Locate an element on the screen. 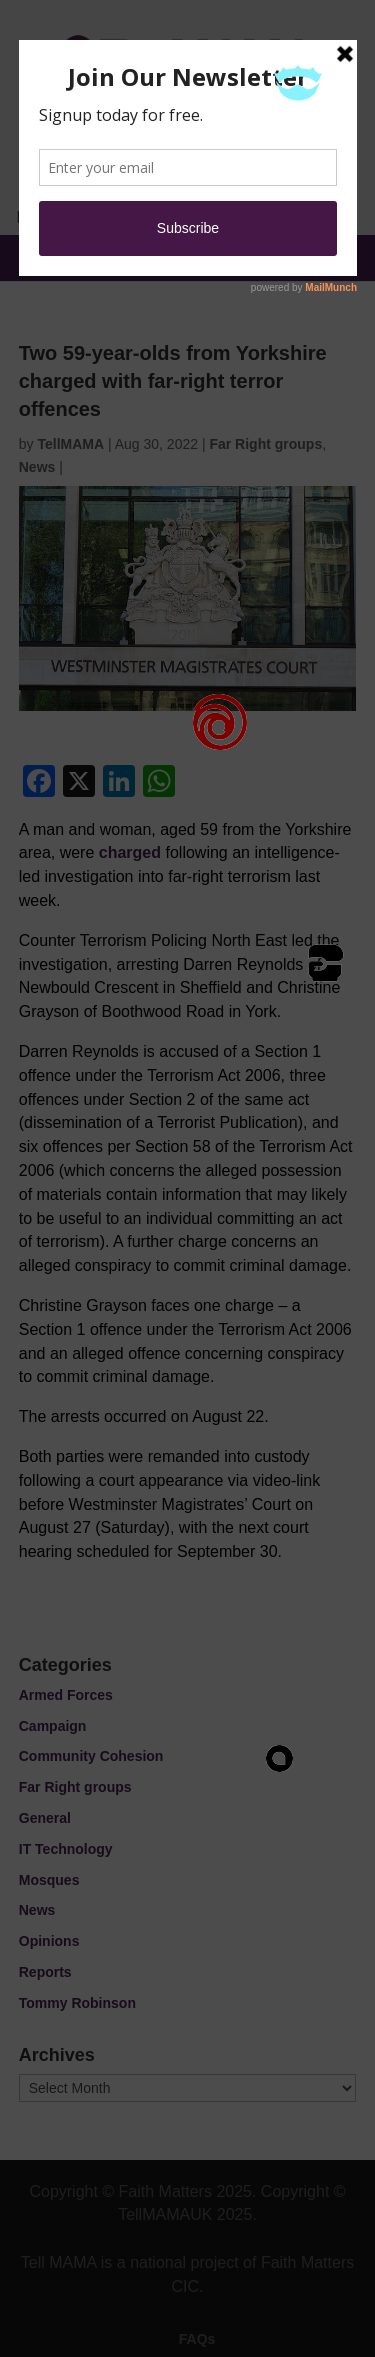 The width and height of the screenshot is (375, 2357). open Ubisoft app or game launcher is located at coordinates (220, 722).